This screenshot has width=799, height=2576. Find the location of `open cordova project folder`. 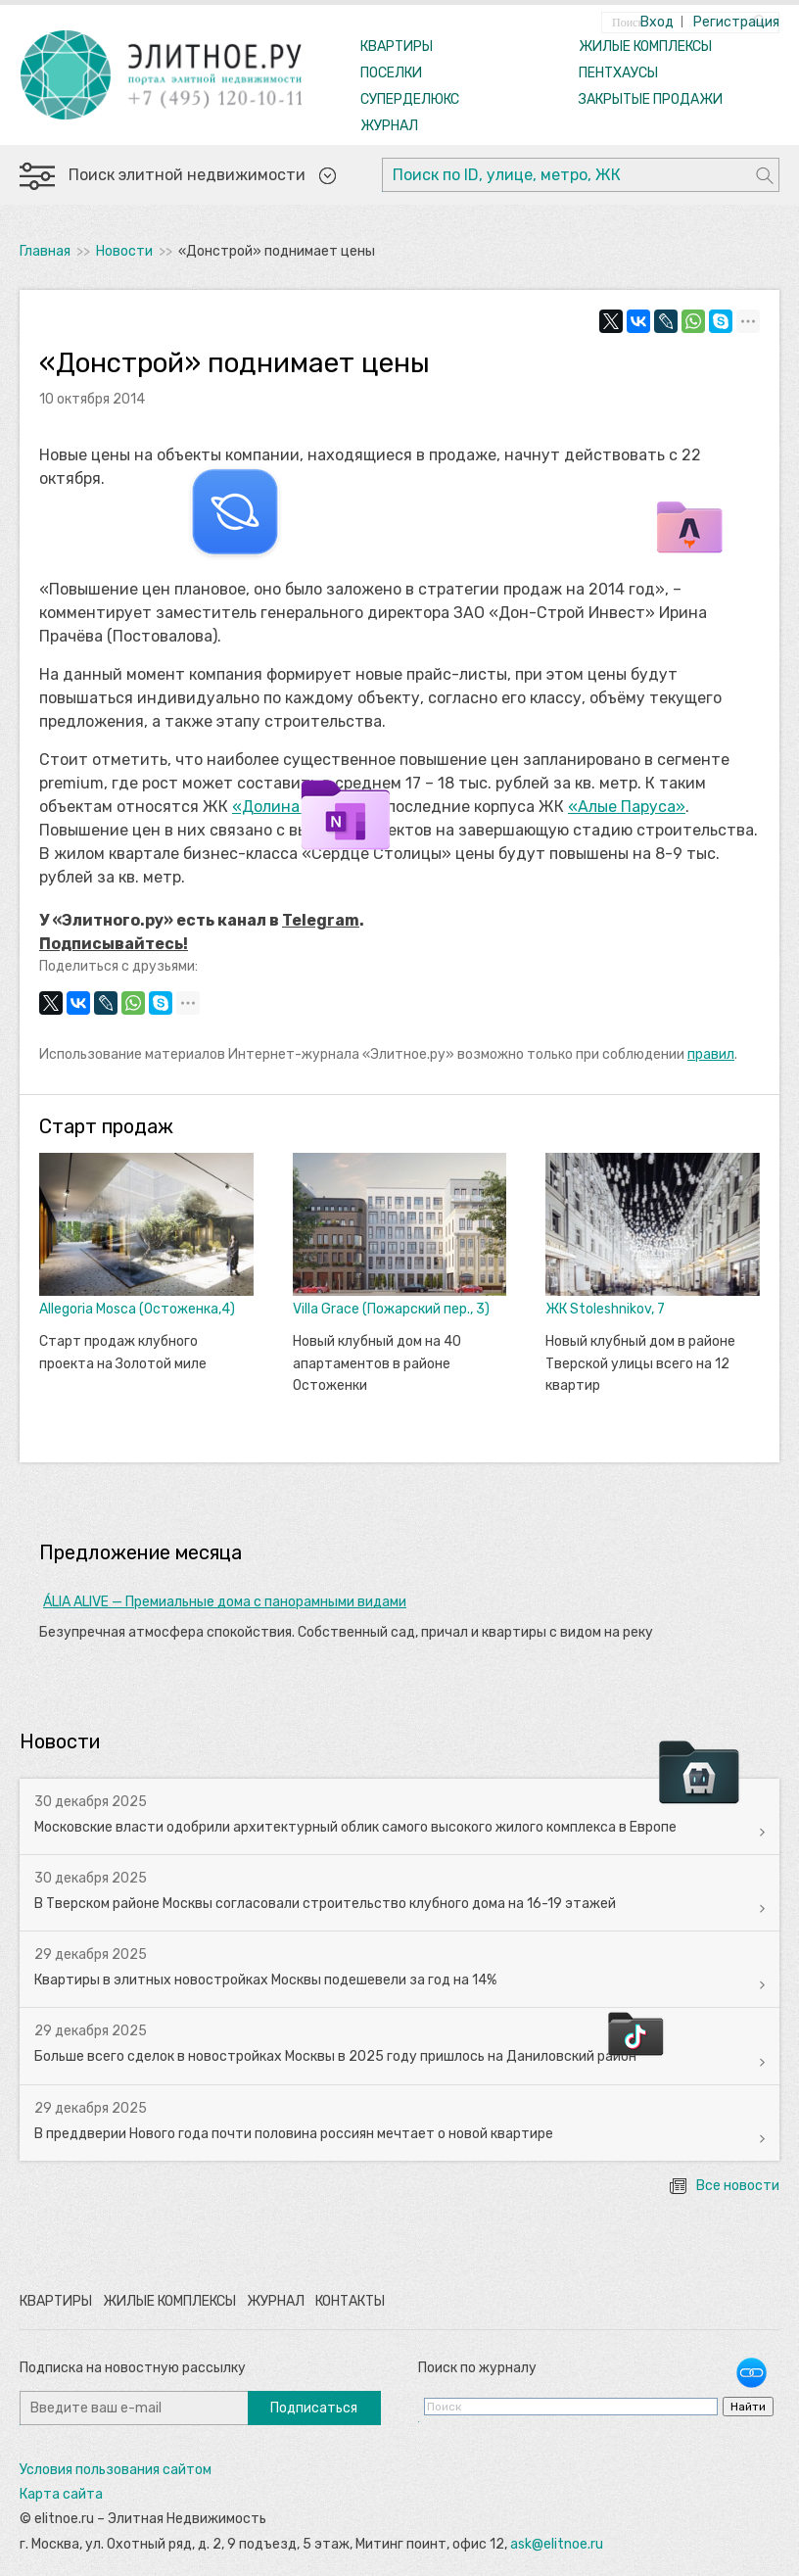

open cordova project folder is located at coordinates (698, 1774).